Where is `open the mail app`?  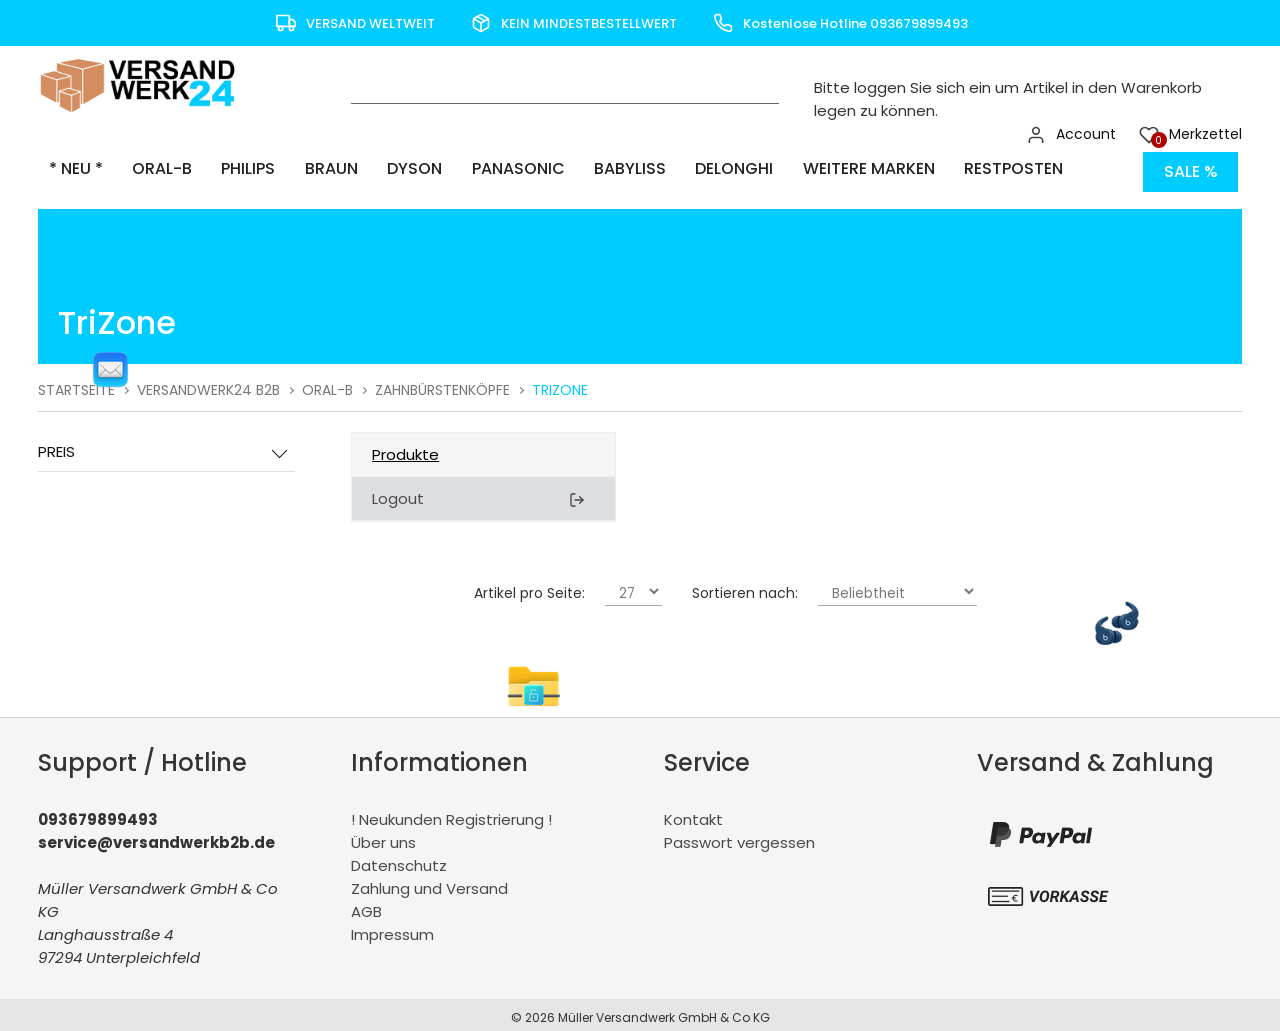 open the mail app is located at coordinates (110, 369).